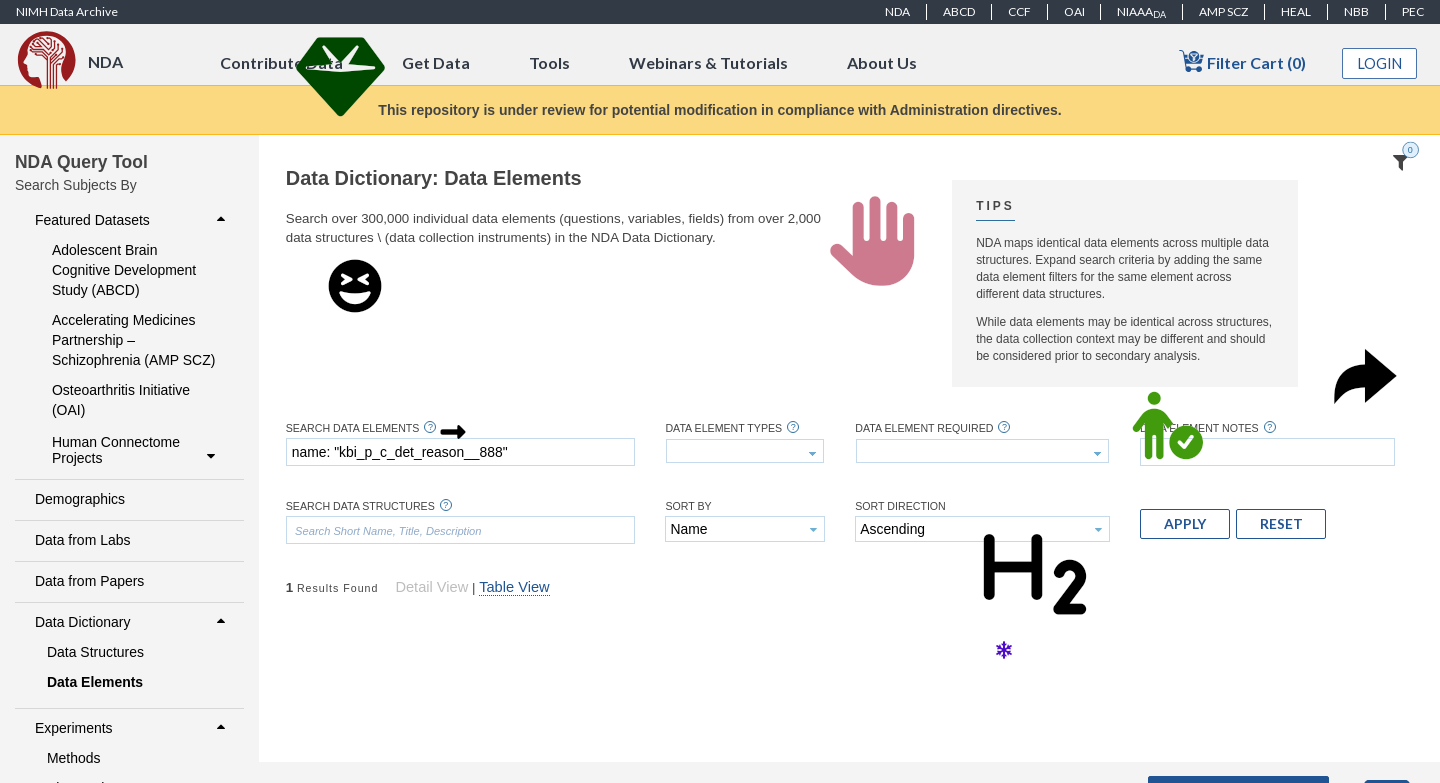 The width and height of the screenshot is (1440, 783). What do you see at coordinates (355, 286) in the screenshot?
I see `react with a laughing emoji` at bounding box center [355, 286].